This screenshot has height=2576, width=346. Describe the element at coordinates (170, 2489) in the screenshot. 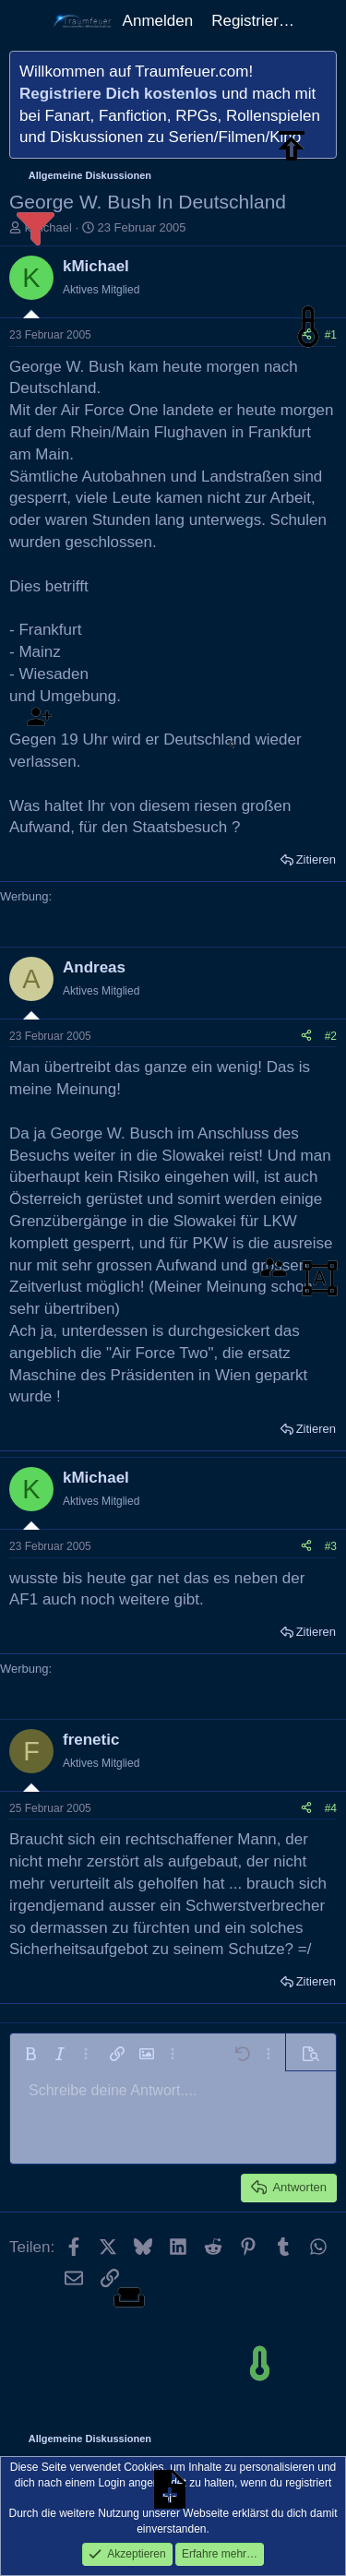

I see `create a new note or document` at that location.